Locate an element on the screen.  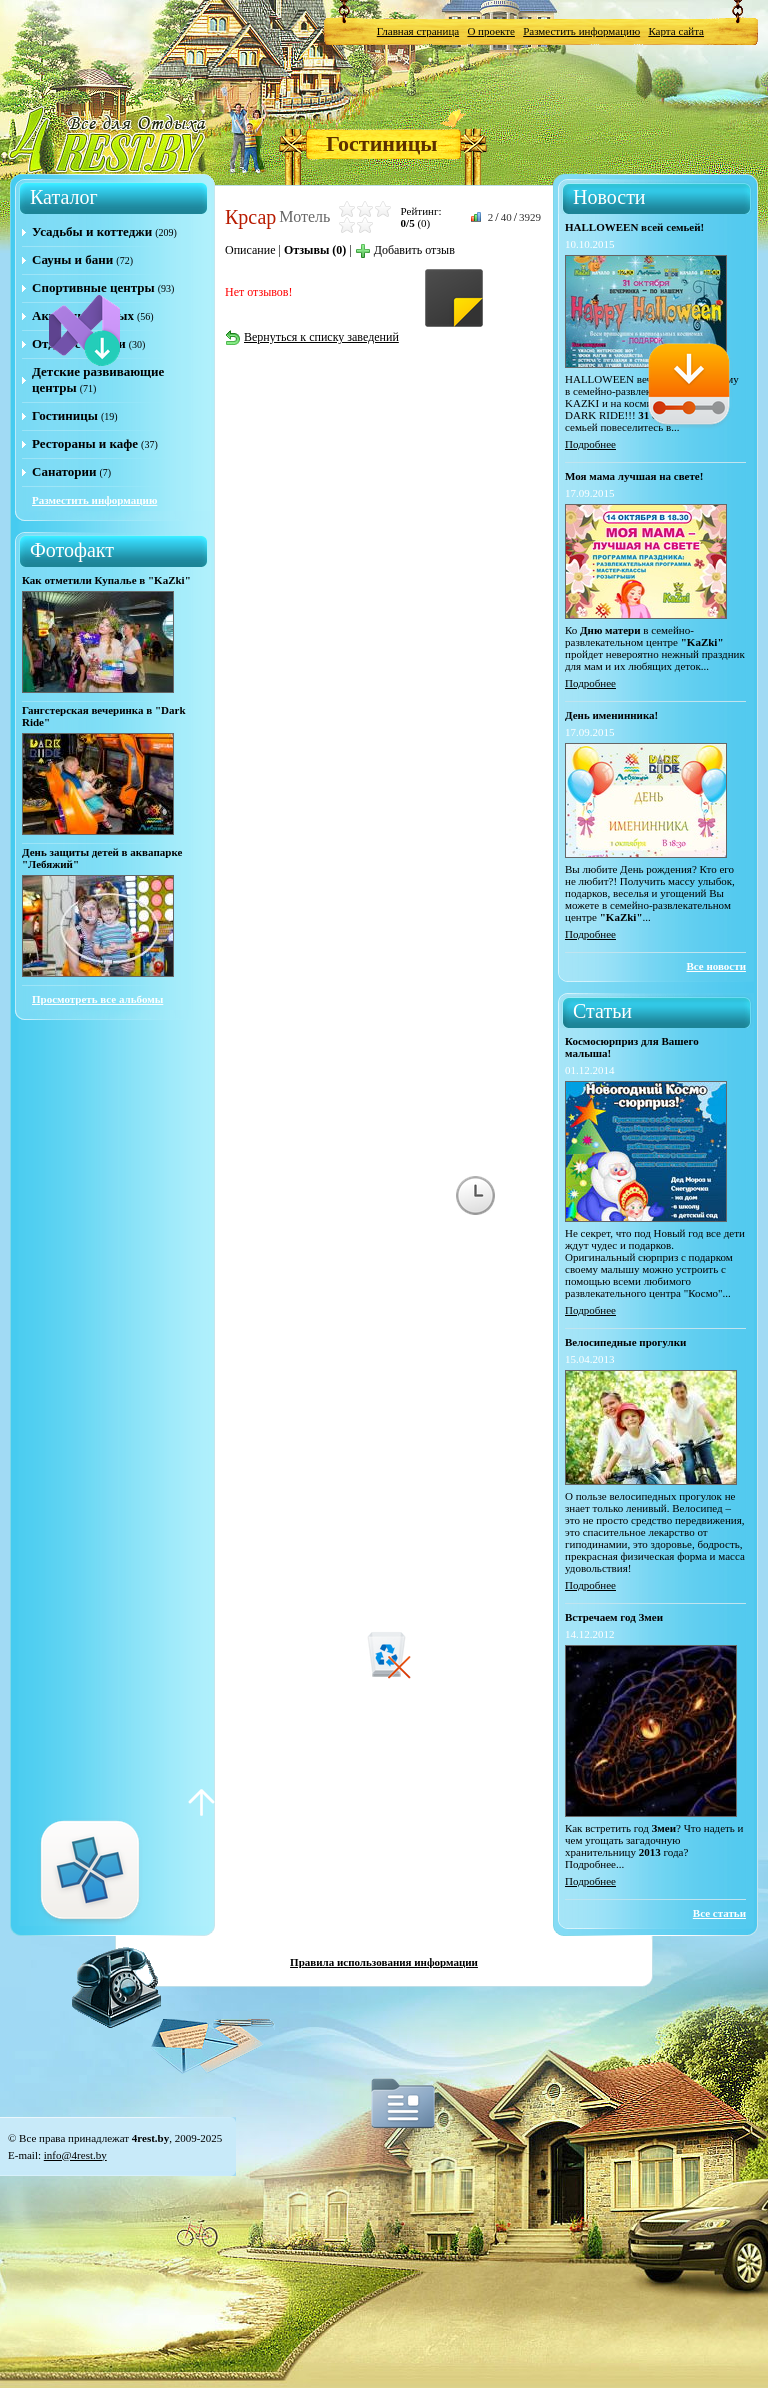
launch ppsspp psp emulator is located at coordinates (90, 1870).